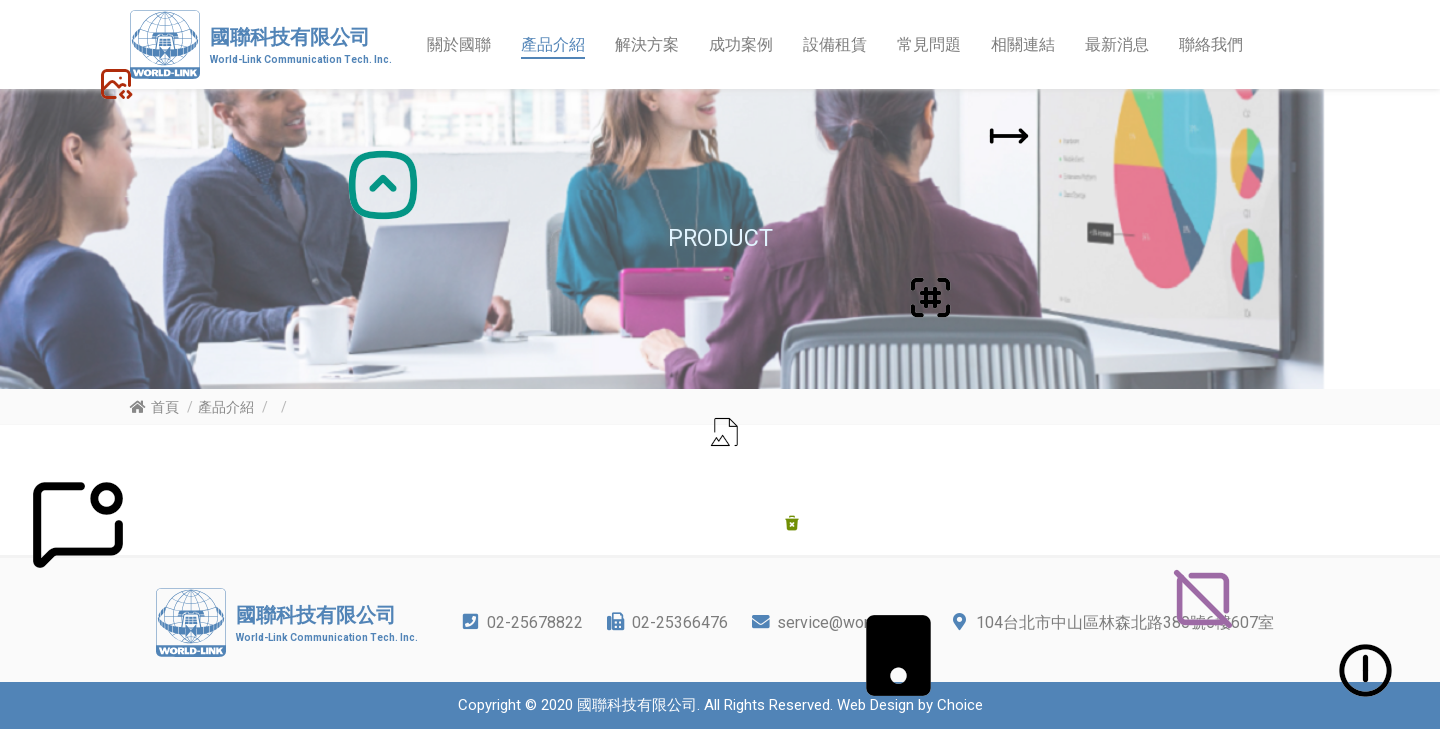 This screenshot has height=729, width=1440. Describe the element at coordinates (792, 523) in the screenshot. I see `permanently delete item` at that location.